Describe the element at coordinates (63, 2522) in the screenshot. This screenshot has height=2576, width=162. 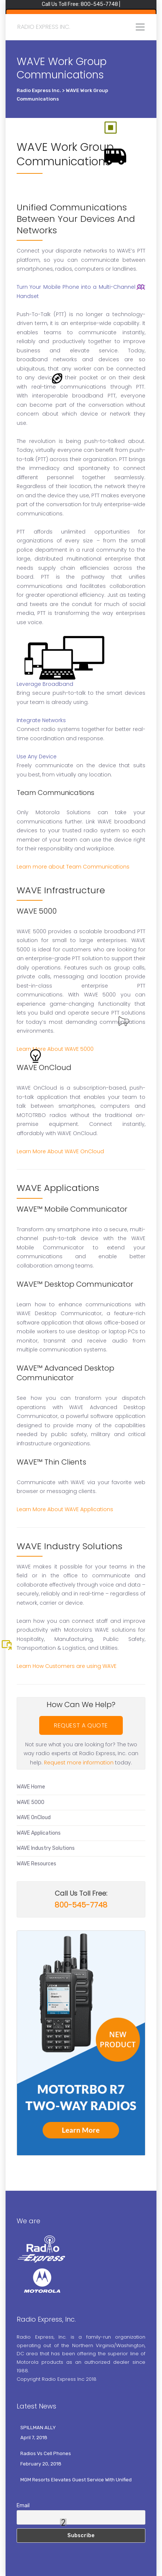
I see `indicates step two in a multi-step process` at that location.